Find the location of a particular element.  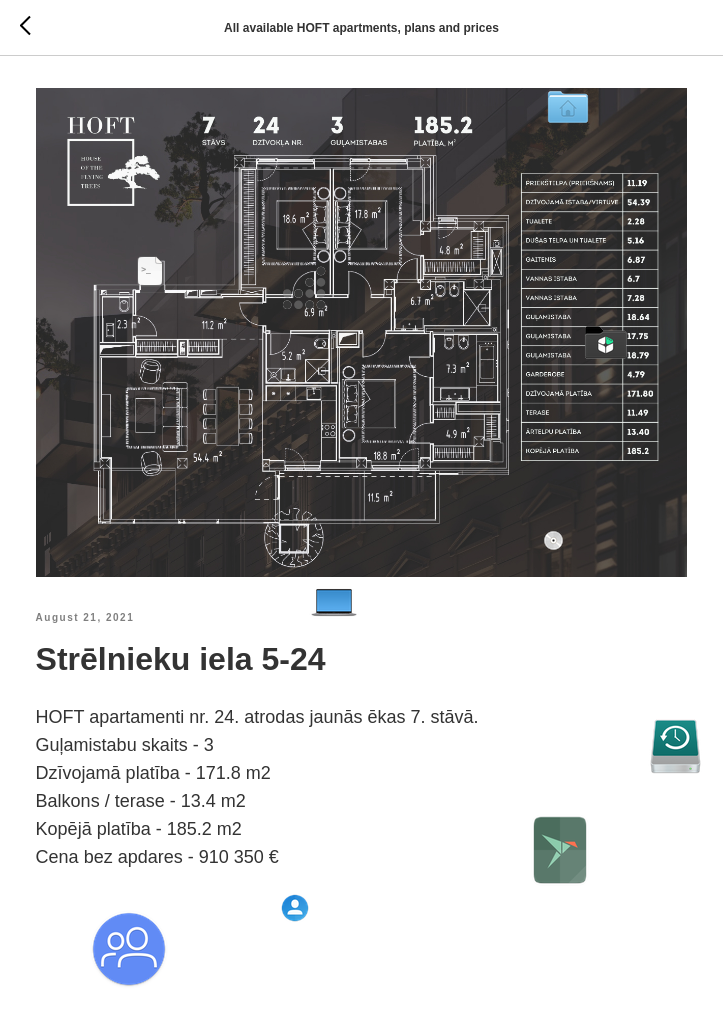

open wondershare filmstock assets folder is located at coordinates (605, 343).